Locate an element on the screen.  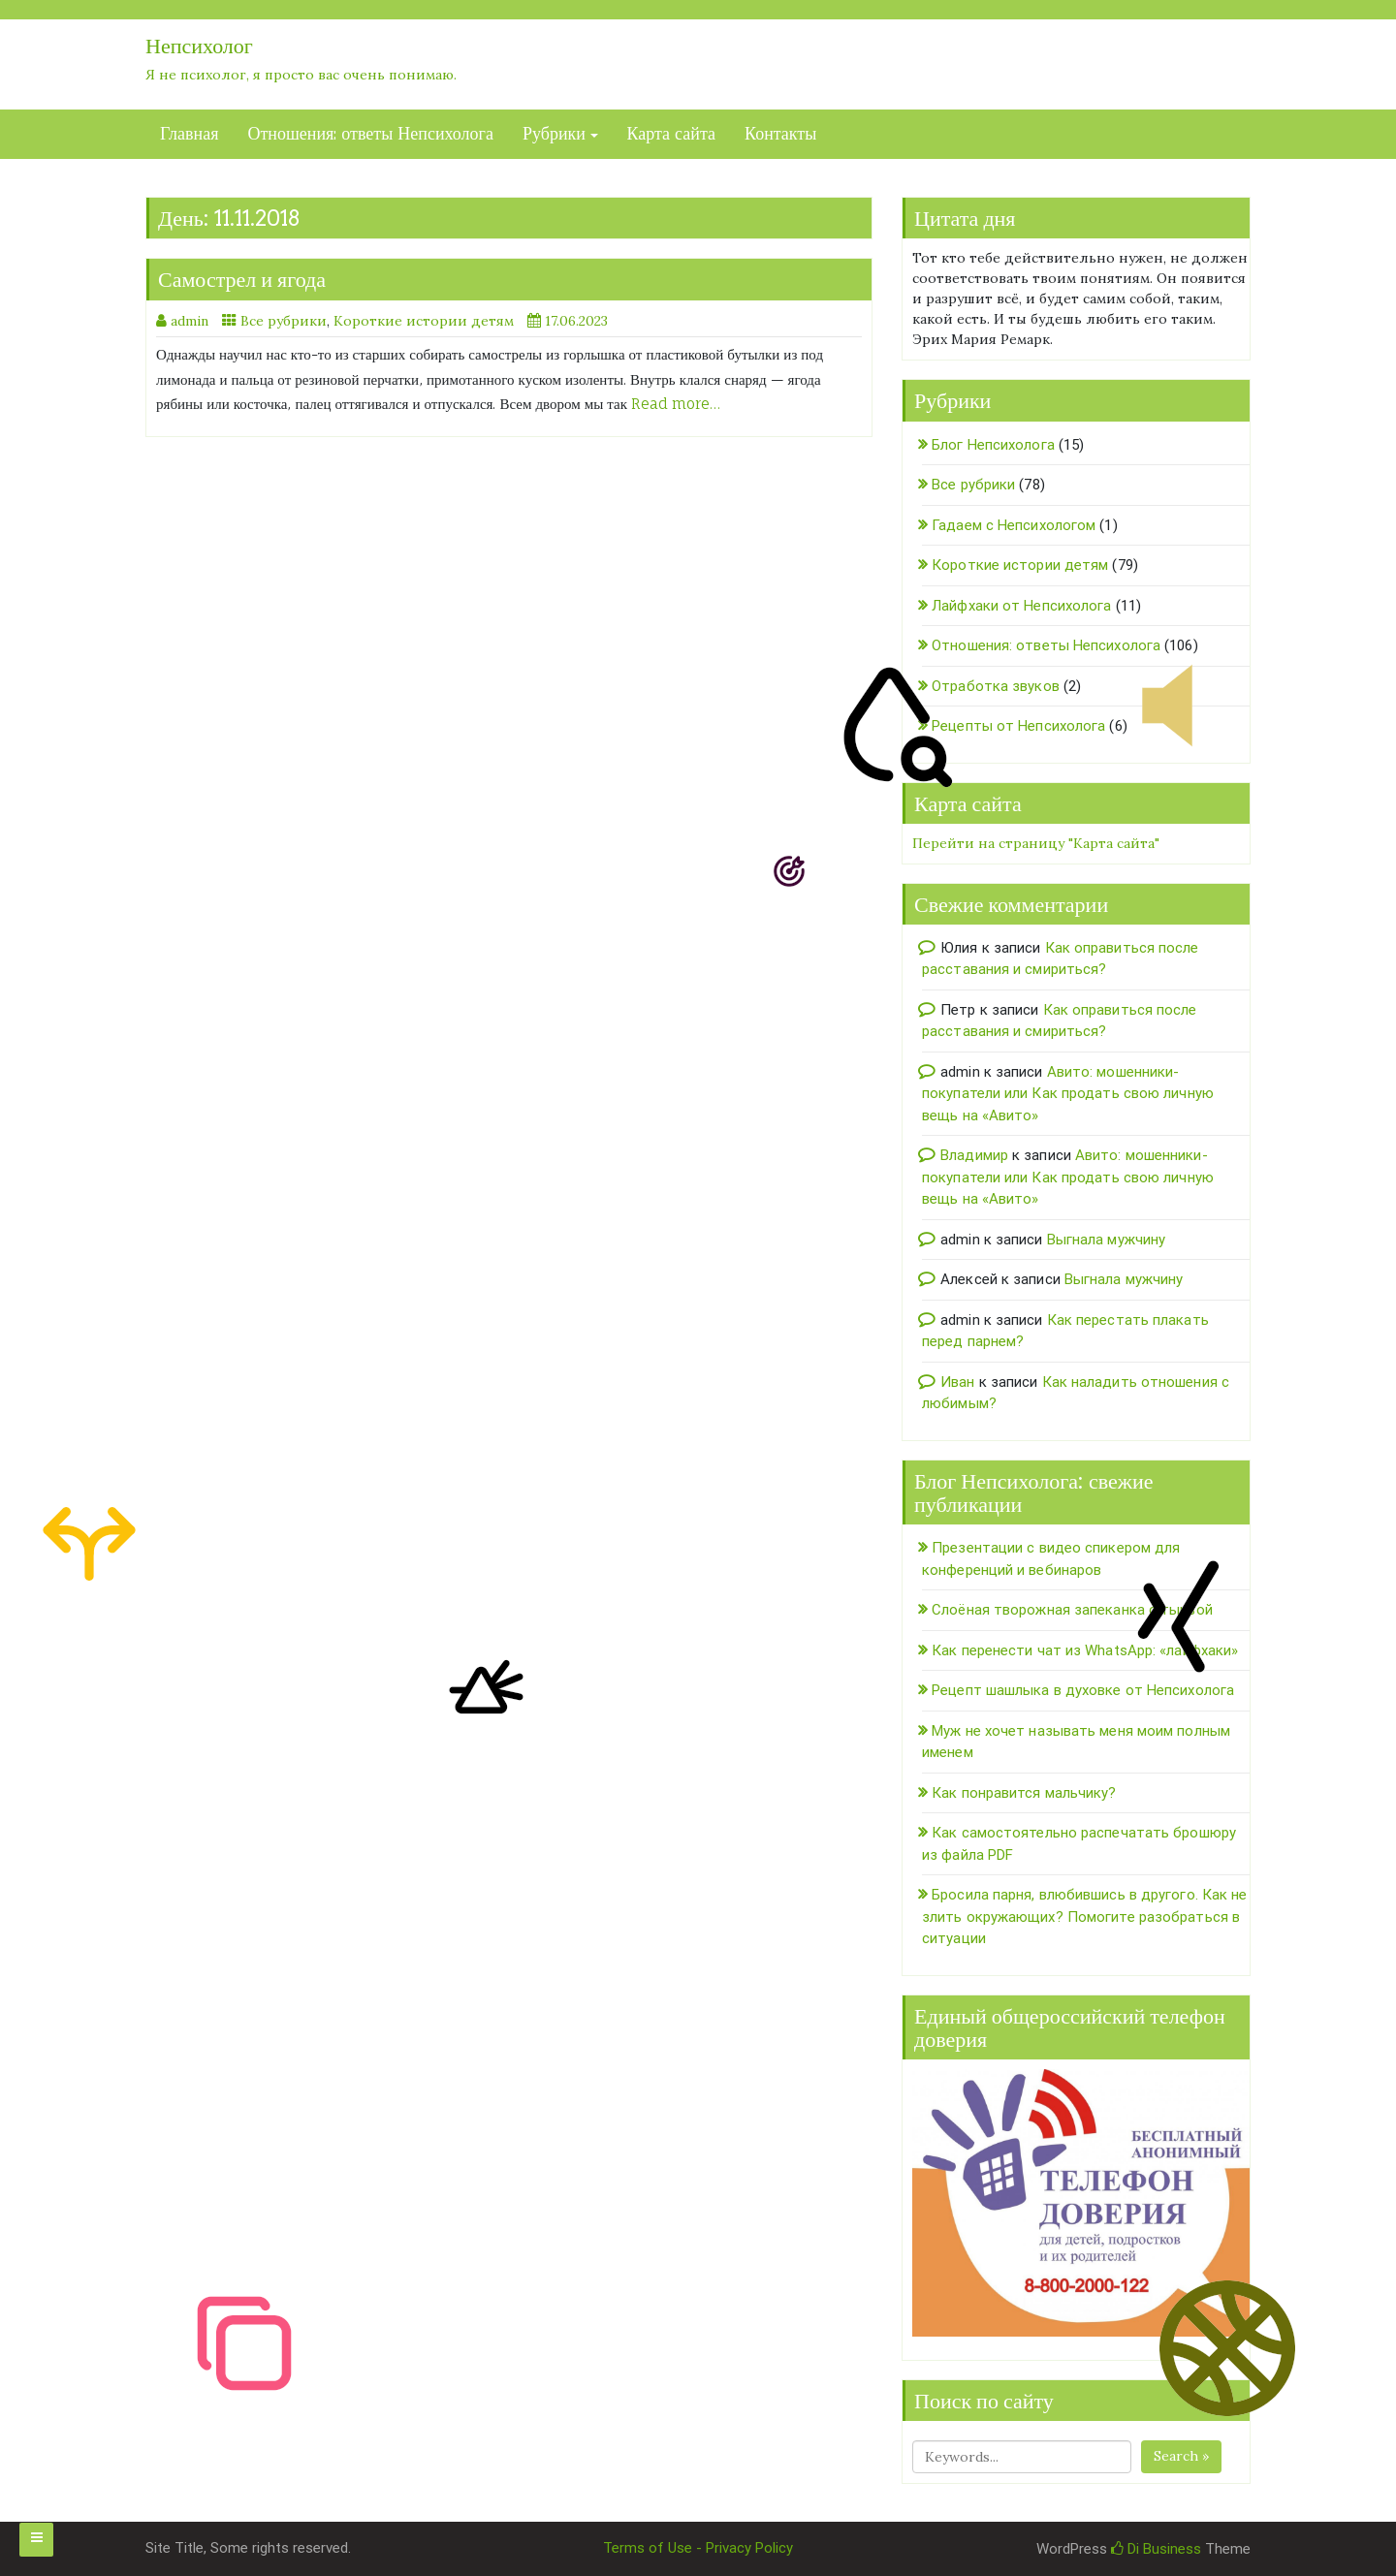
set or view your goals is located at coordinates (789, 871).